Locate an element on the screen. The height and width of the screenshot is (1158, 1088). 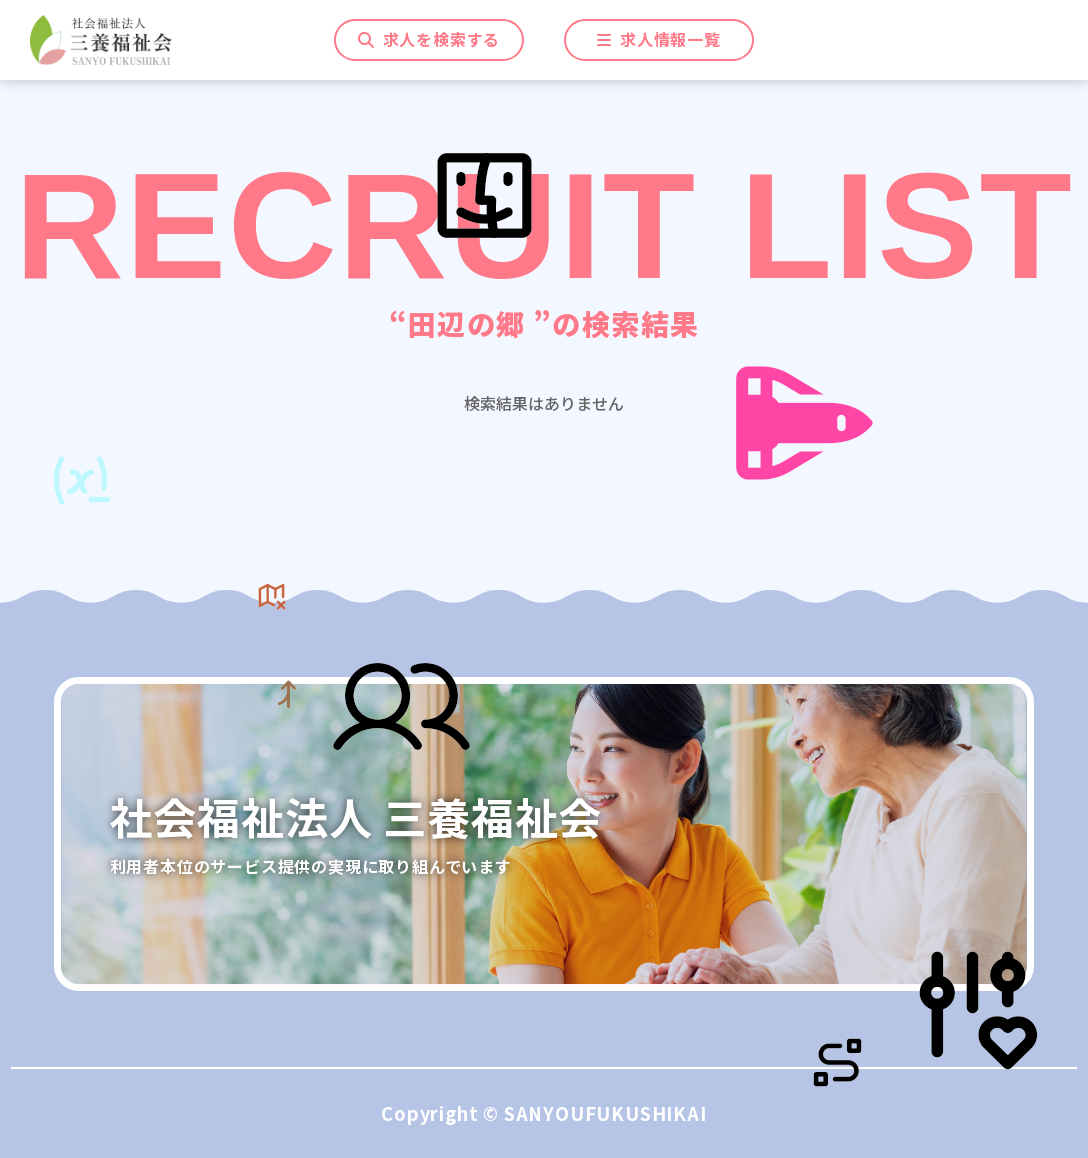
launch or deploy an application is located at coordinates (809, 423).